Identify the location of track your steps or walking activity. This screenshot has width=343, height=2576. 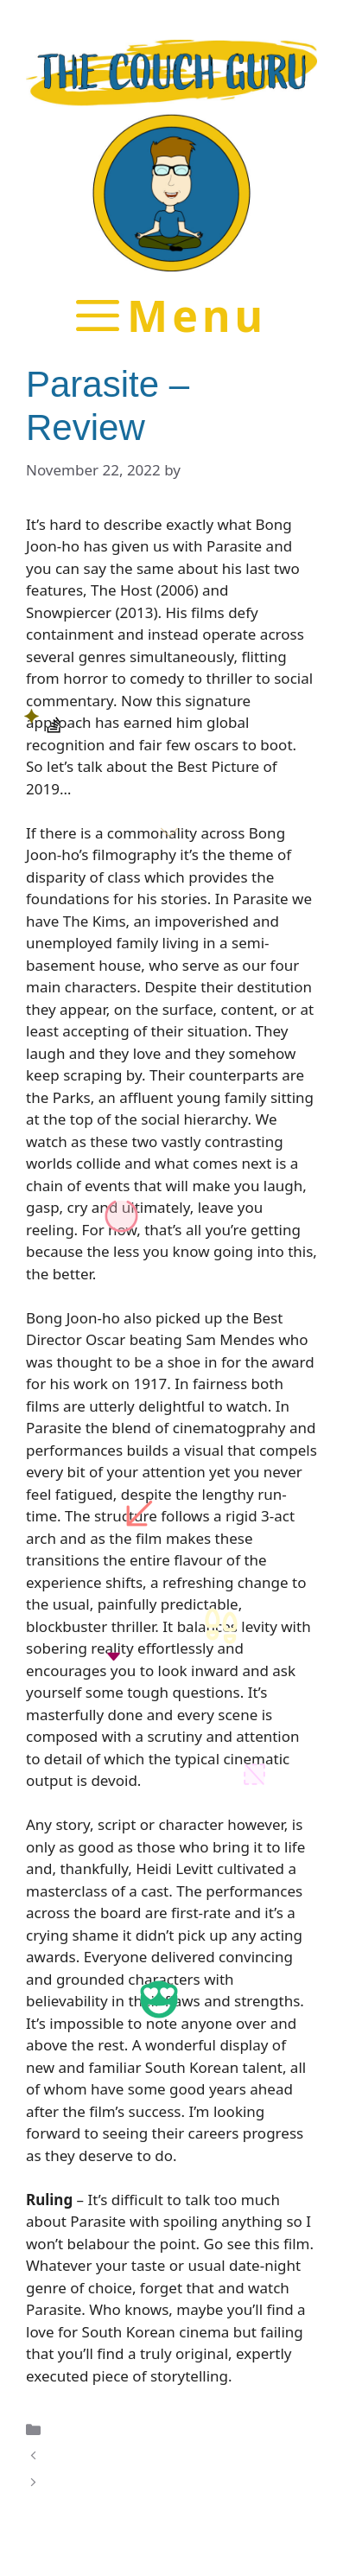
(221, 1626).